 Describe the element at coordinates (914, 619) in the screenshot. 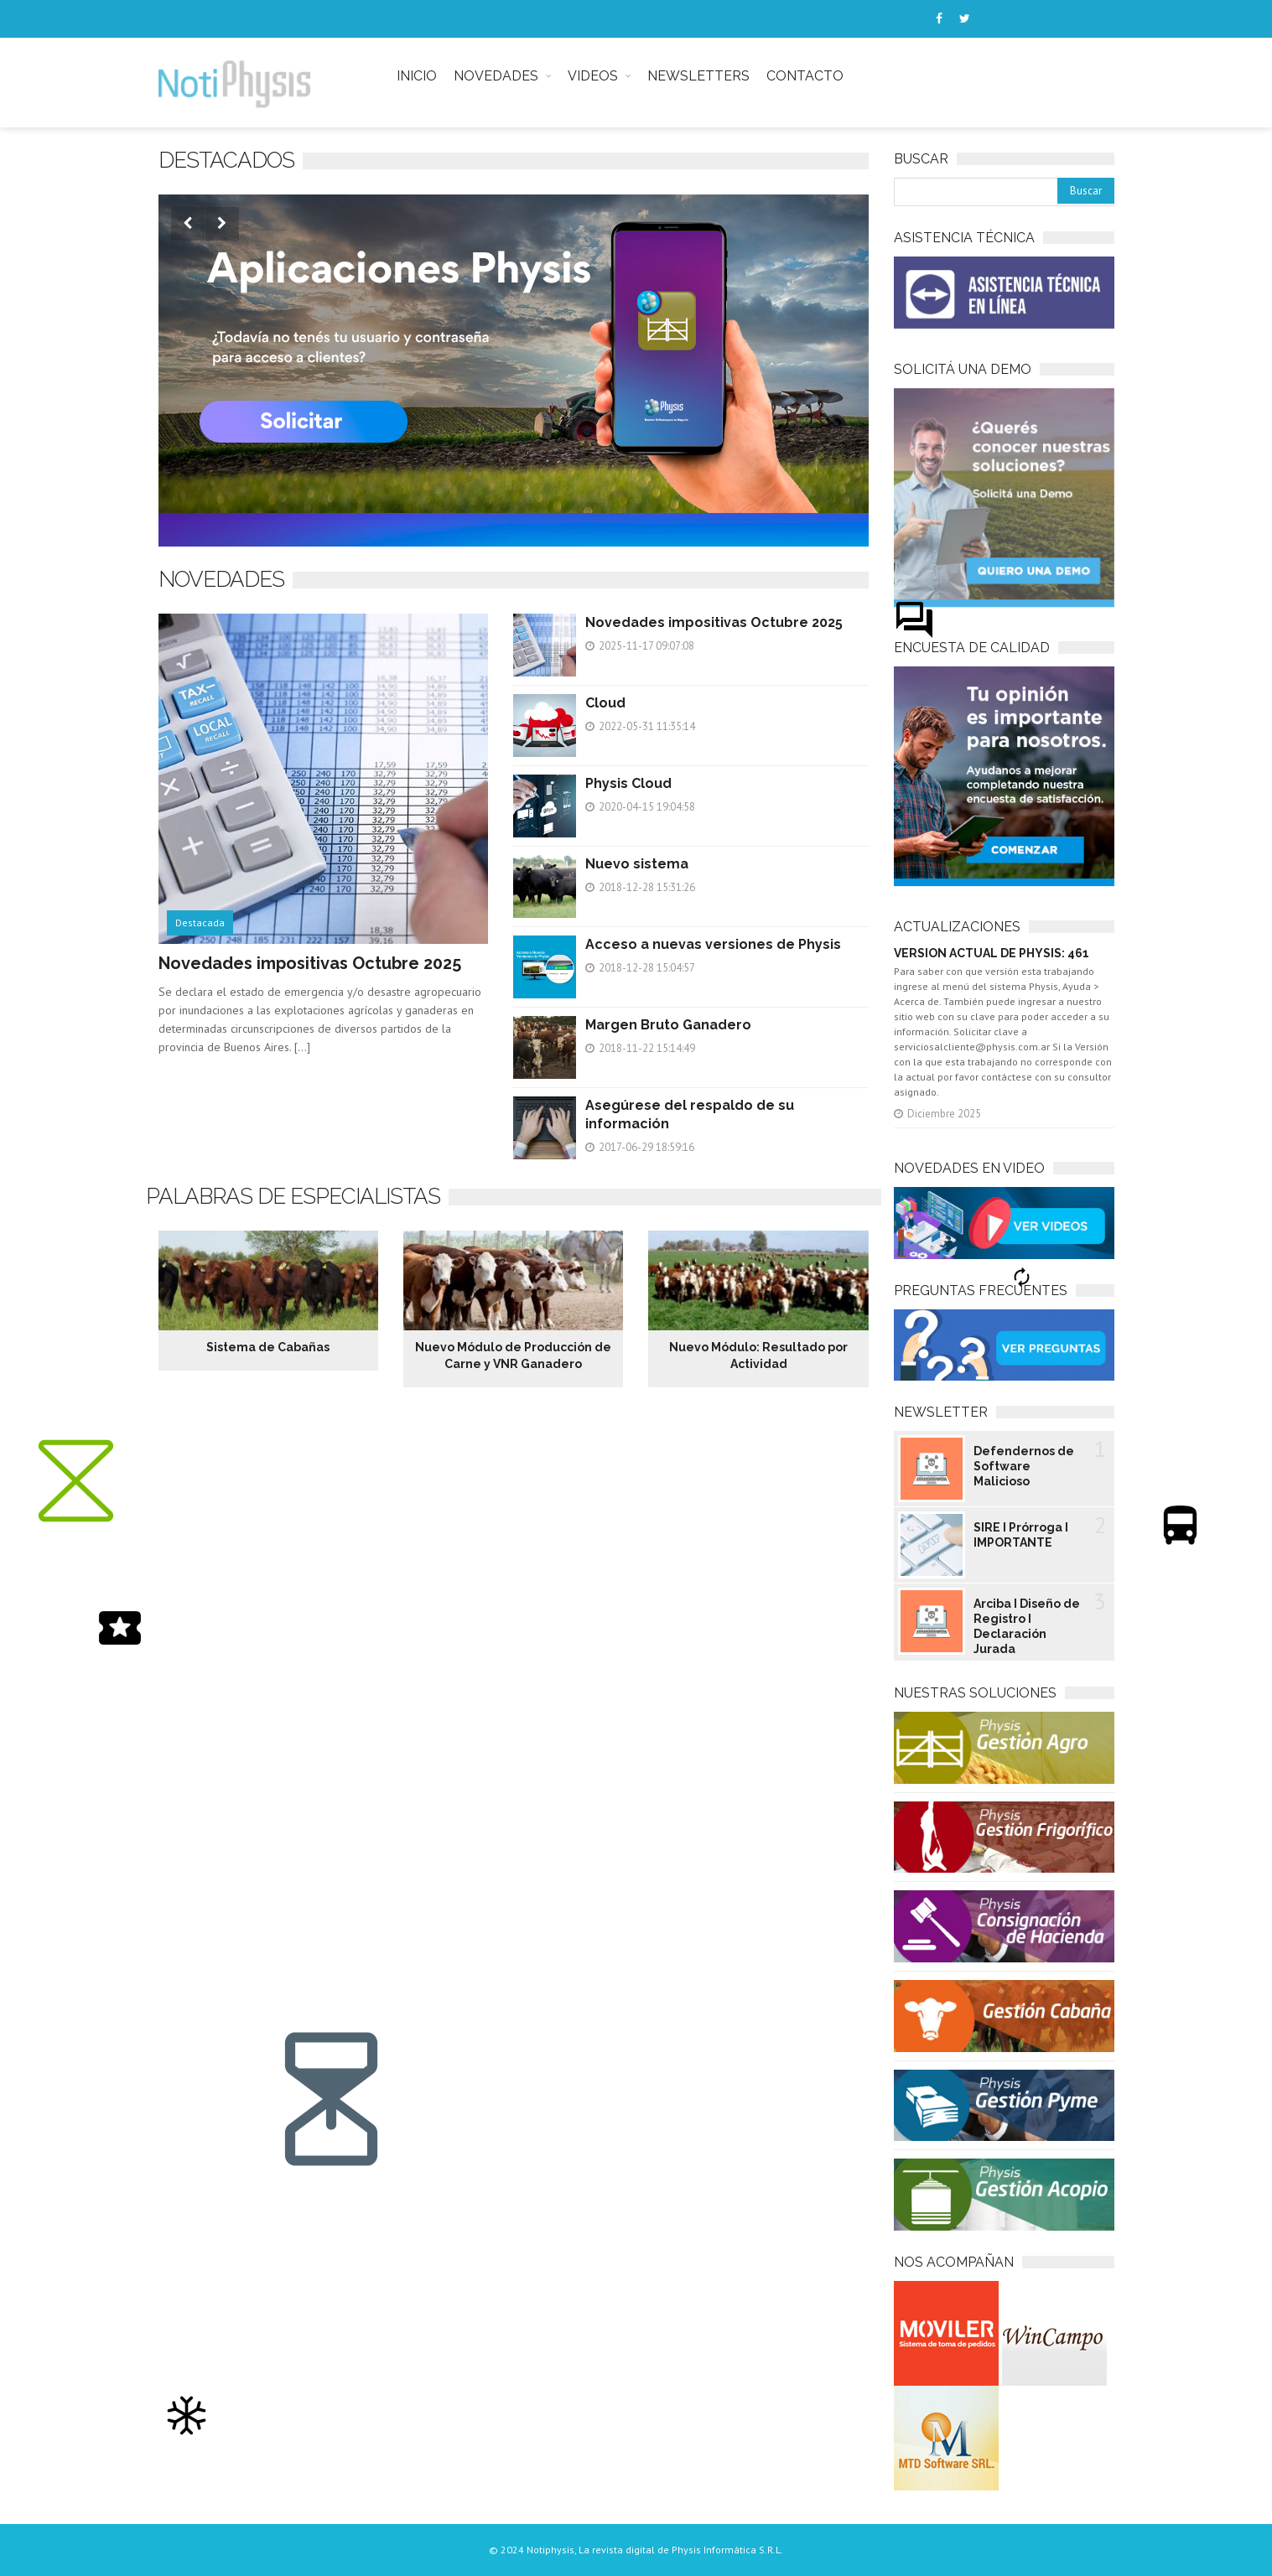

I see `open discussion forum or community chat` at that location.